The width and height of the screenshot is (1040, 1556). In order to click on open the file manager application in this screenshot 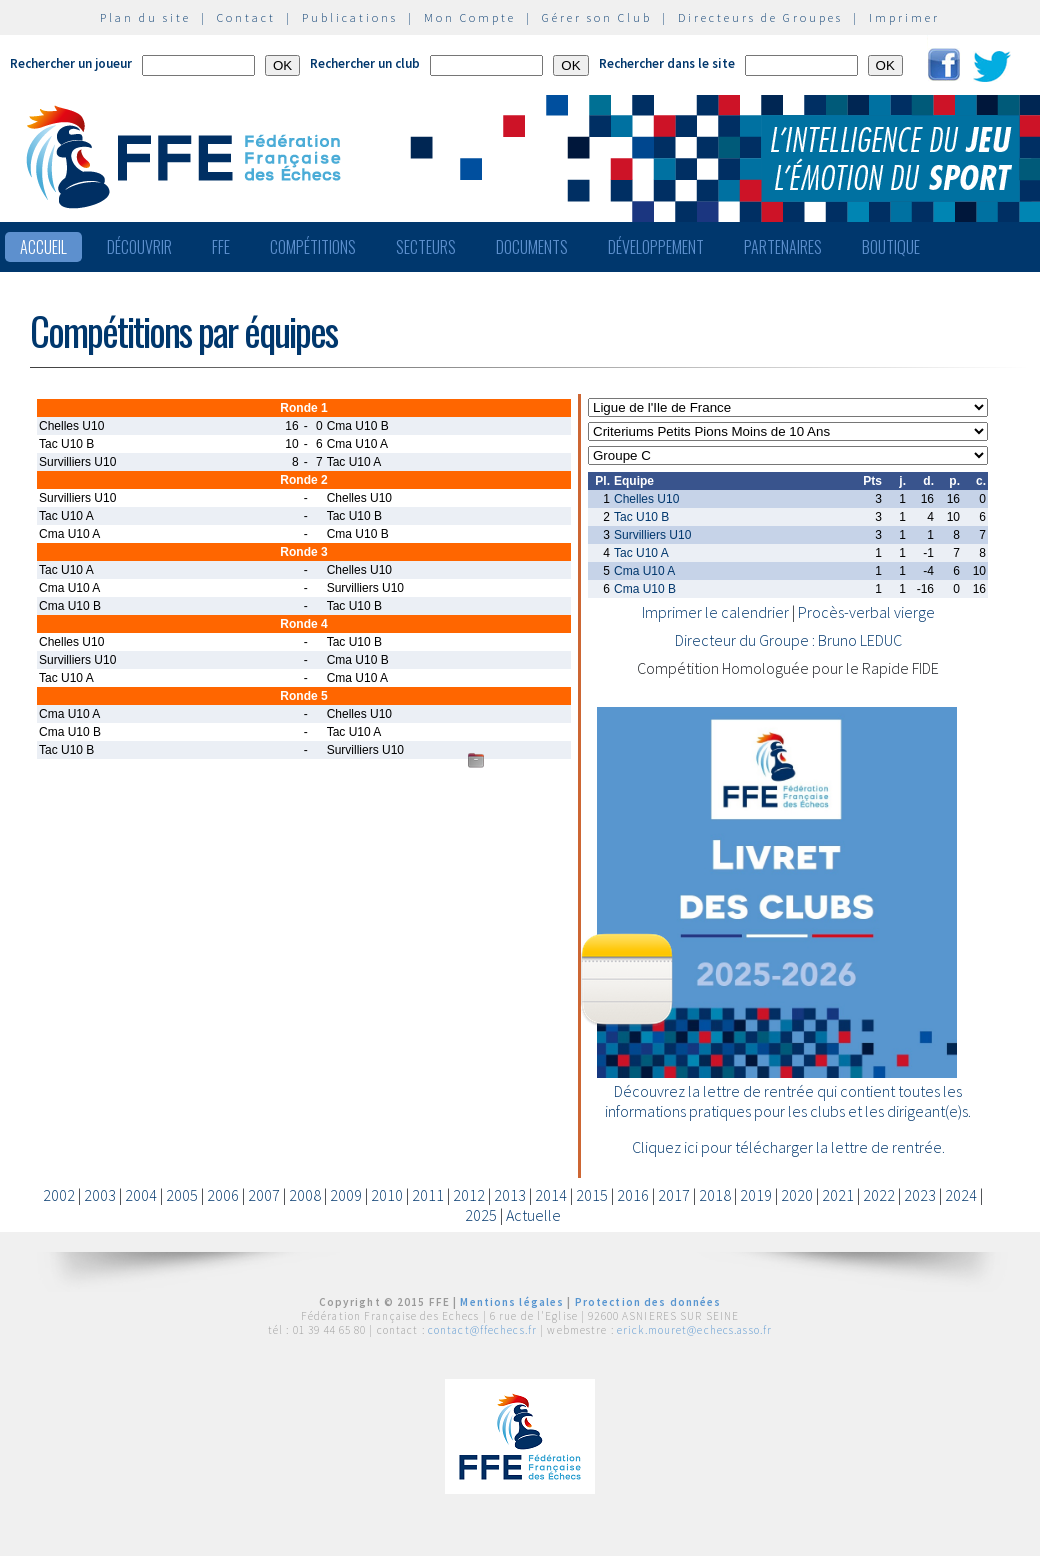, I will do `click(476, 760)`.